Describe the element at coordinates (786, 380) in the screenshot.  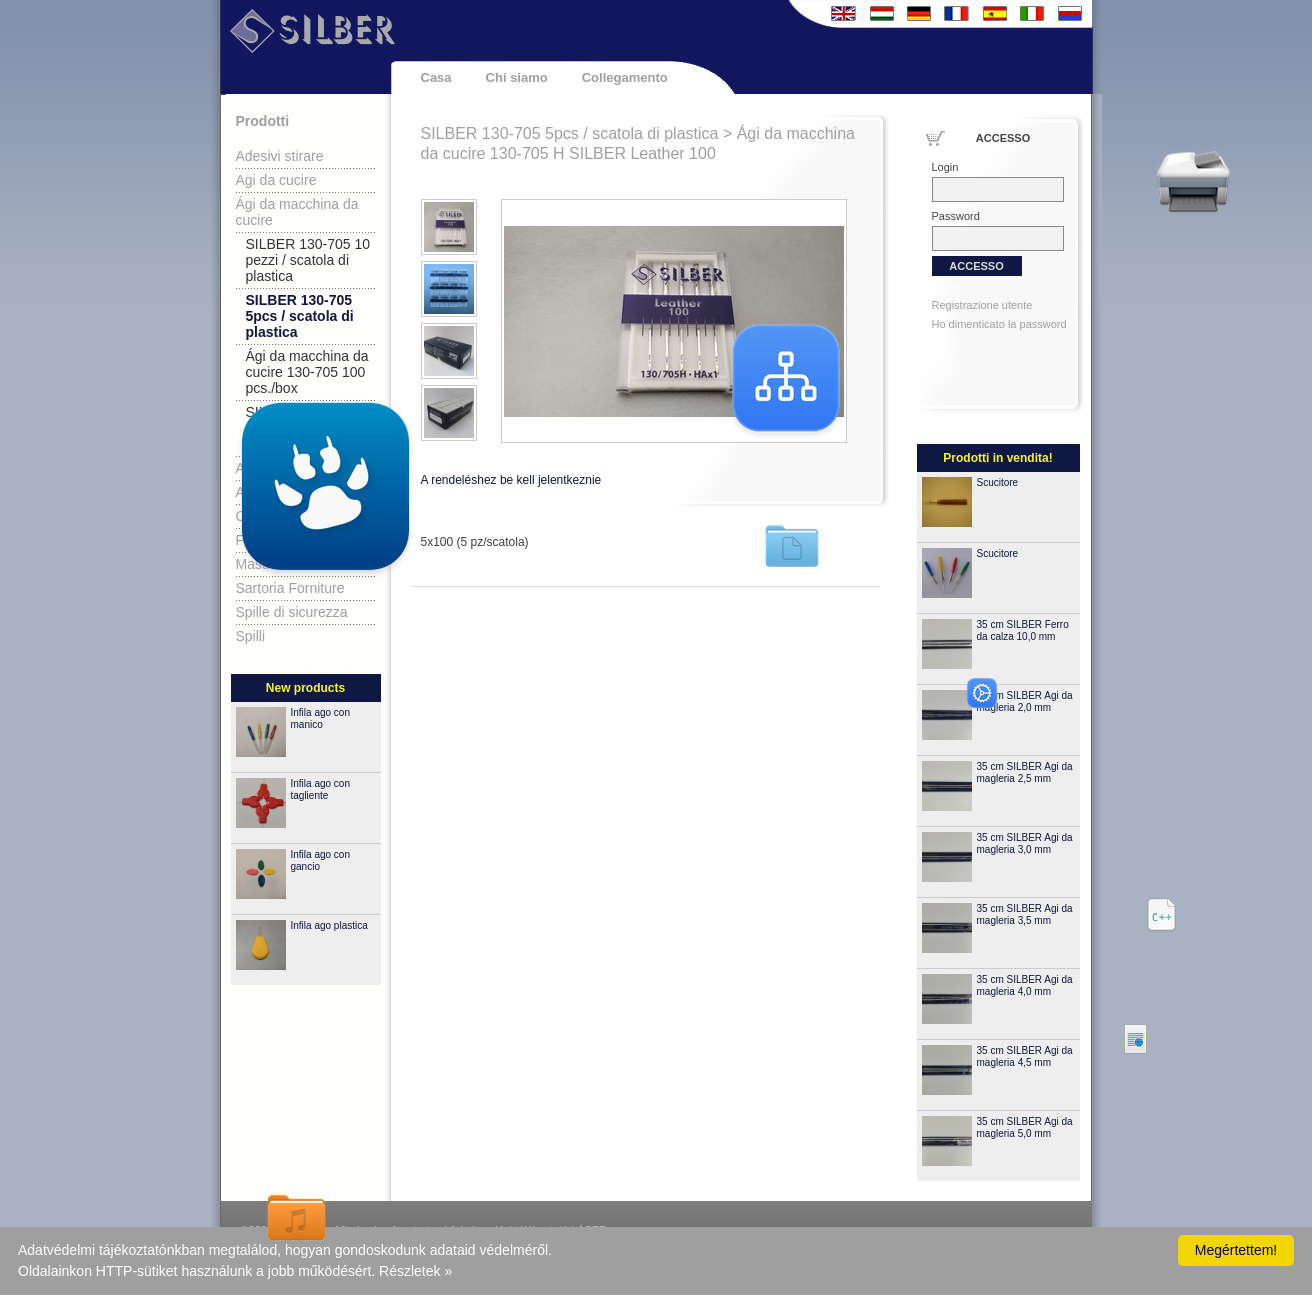
I see `access network connection settings` at that location.